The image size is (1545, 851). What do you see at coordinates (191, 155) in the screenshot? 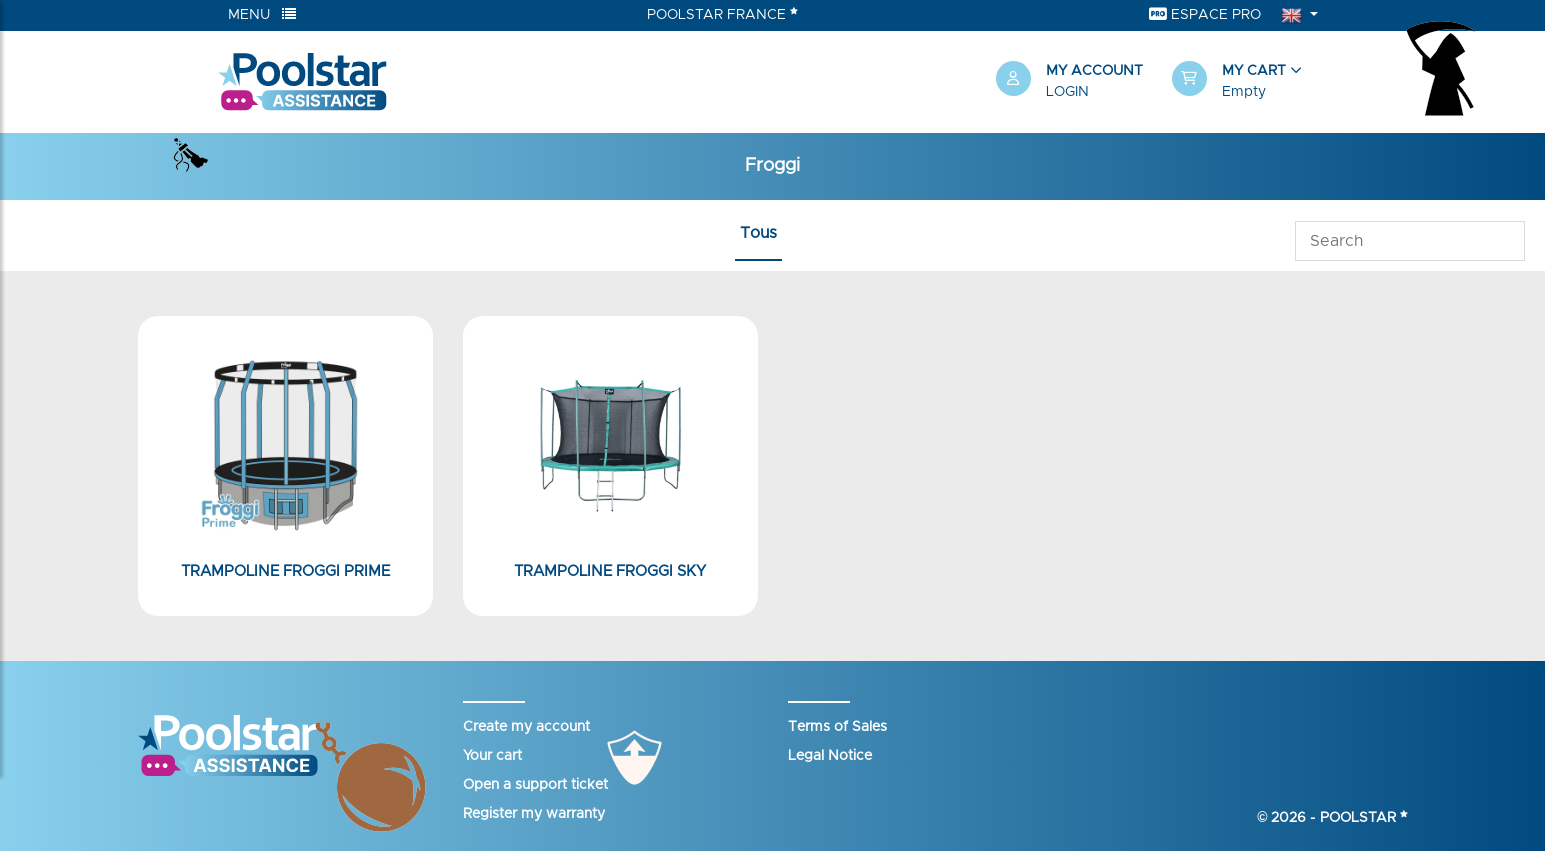
I see `indicates a broken or degraded weapon in inventory` at bounding box center [191, 155].